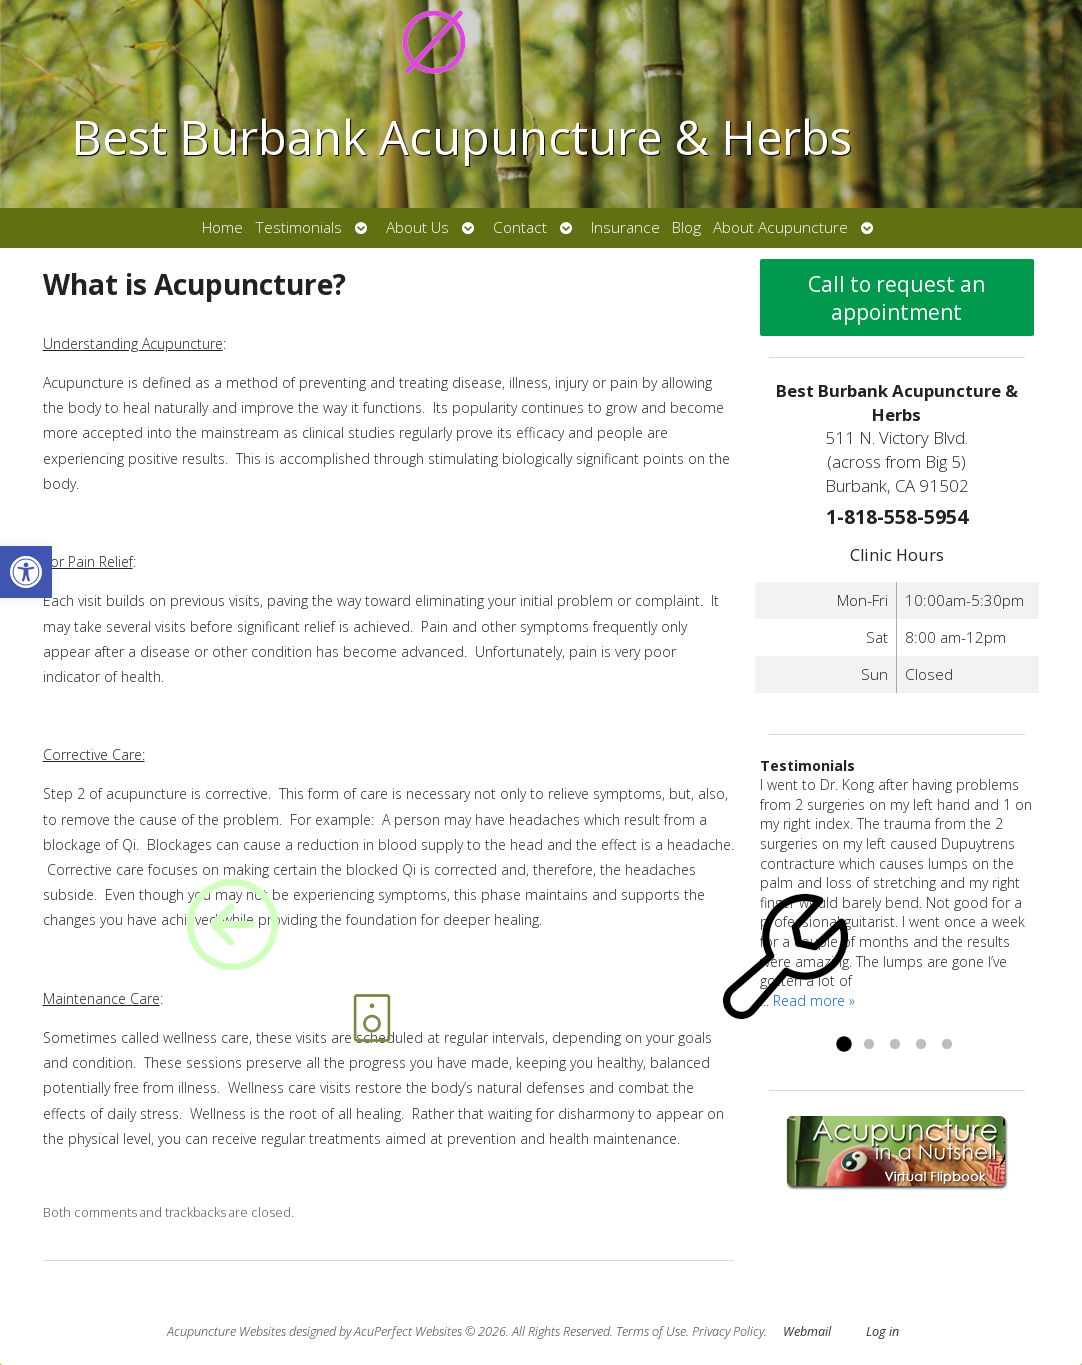  Describe the element at coordinates (372, 1018) in the screenshot. I see `adjust speaker or audio output settings` at that location.